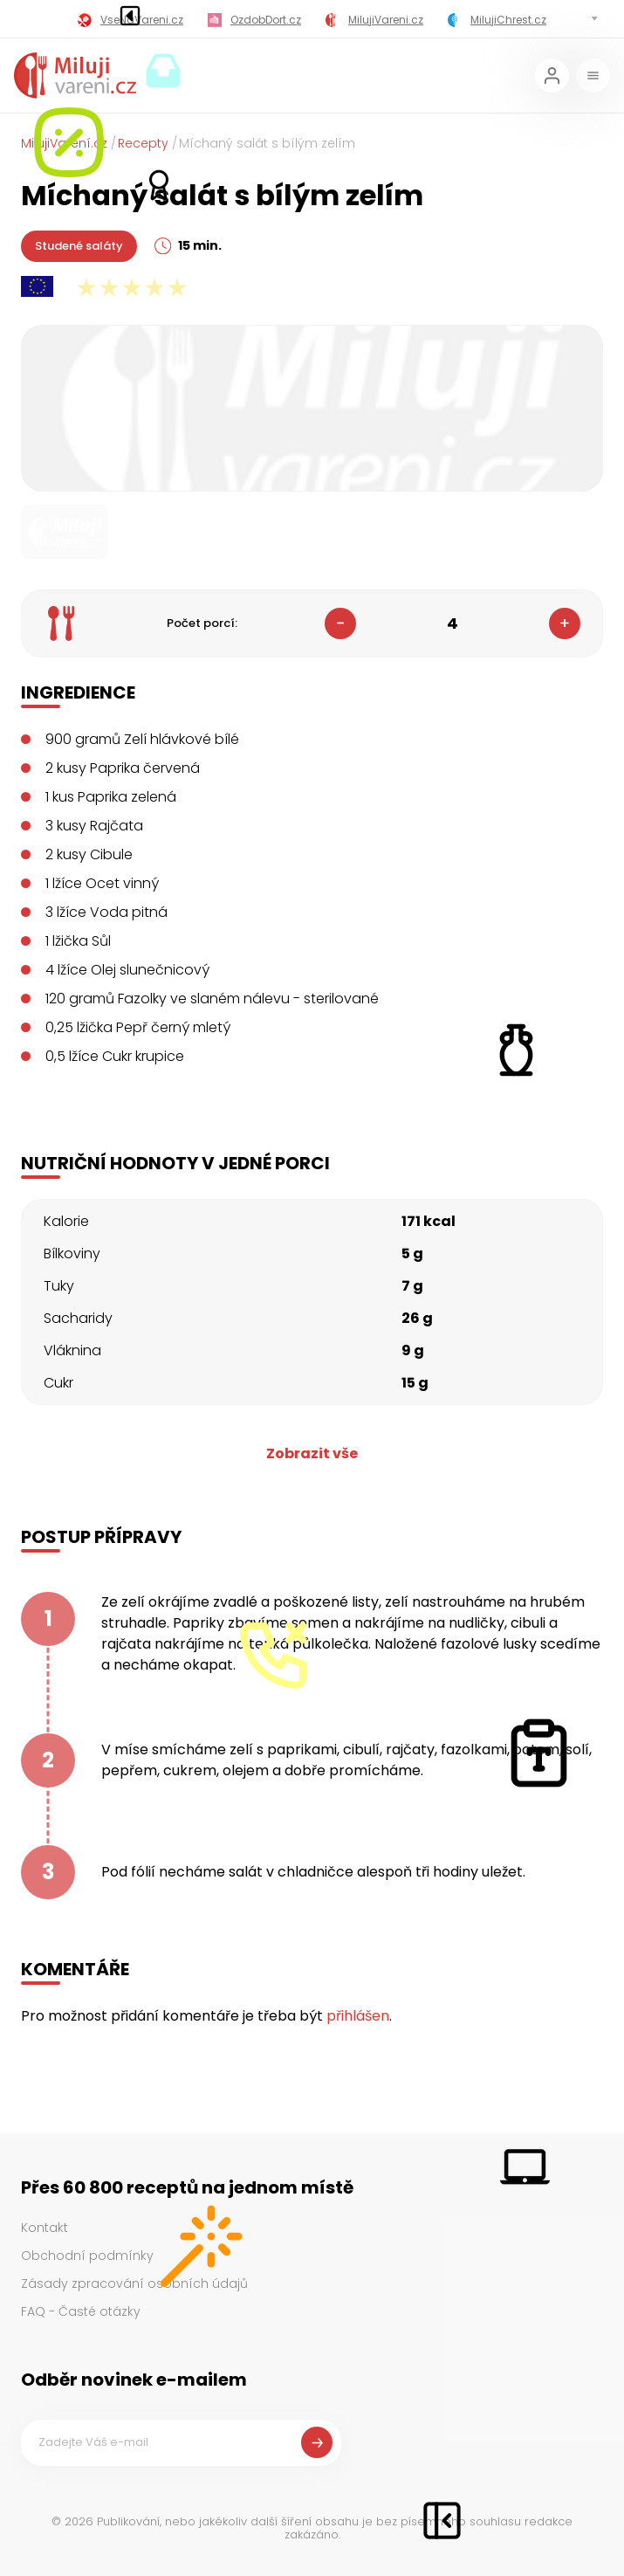  Describe the element at coordinates (516, 1050) in the screenshot. I see `browse historical or ancient artifacts` at that location.